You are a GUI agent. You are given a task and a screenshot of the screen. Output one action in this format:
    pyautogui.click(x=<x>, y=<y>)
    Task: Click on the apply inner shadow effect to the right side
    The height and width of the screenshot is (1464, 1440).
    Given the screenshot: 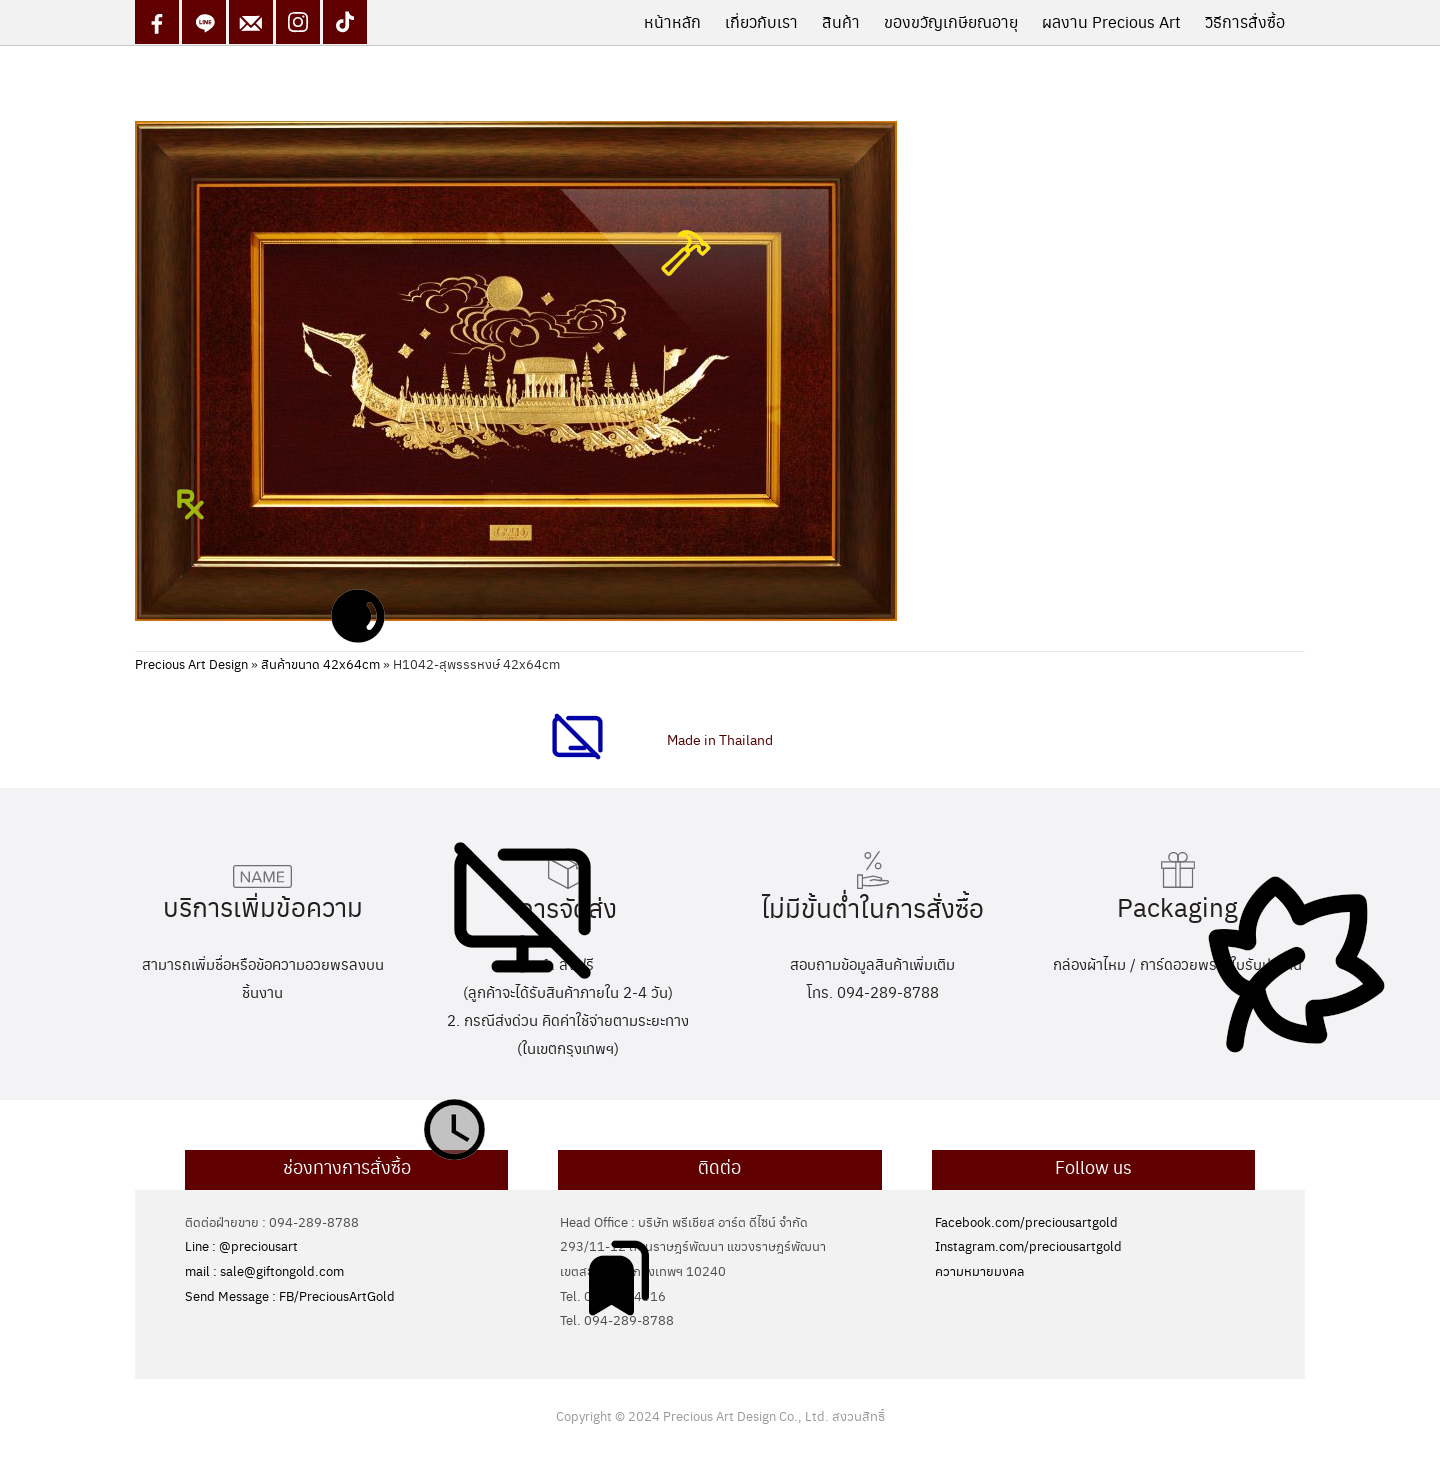 What is the action you would take?
    pyautogui.click(x=358, y=616)
    